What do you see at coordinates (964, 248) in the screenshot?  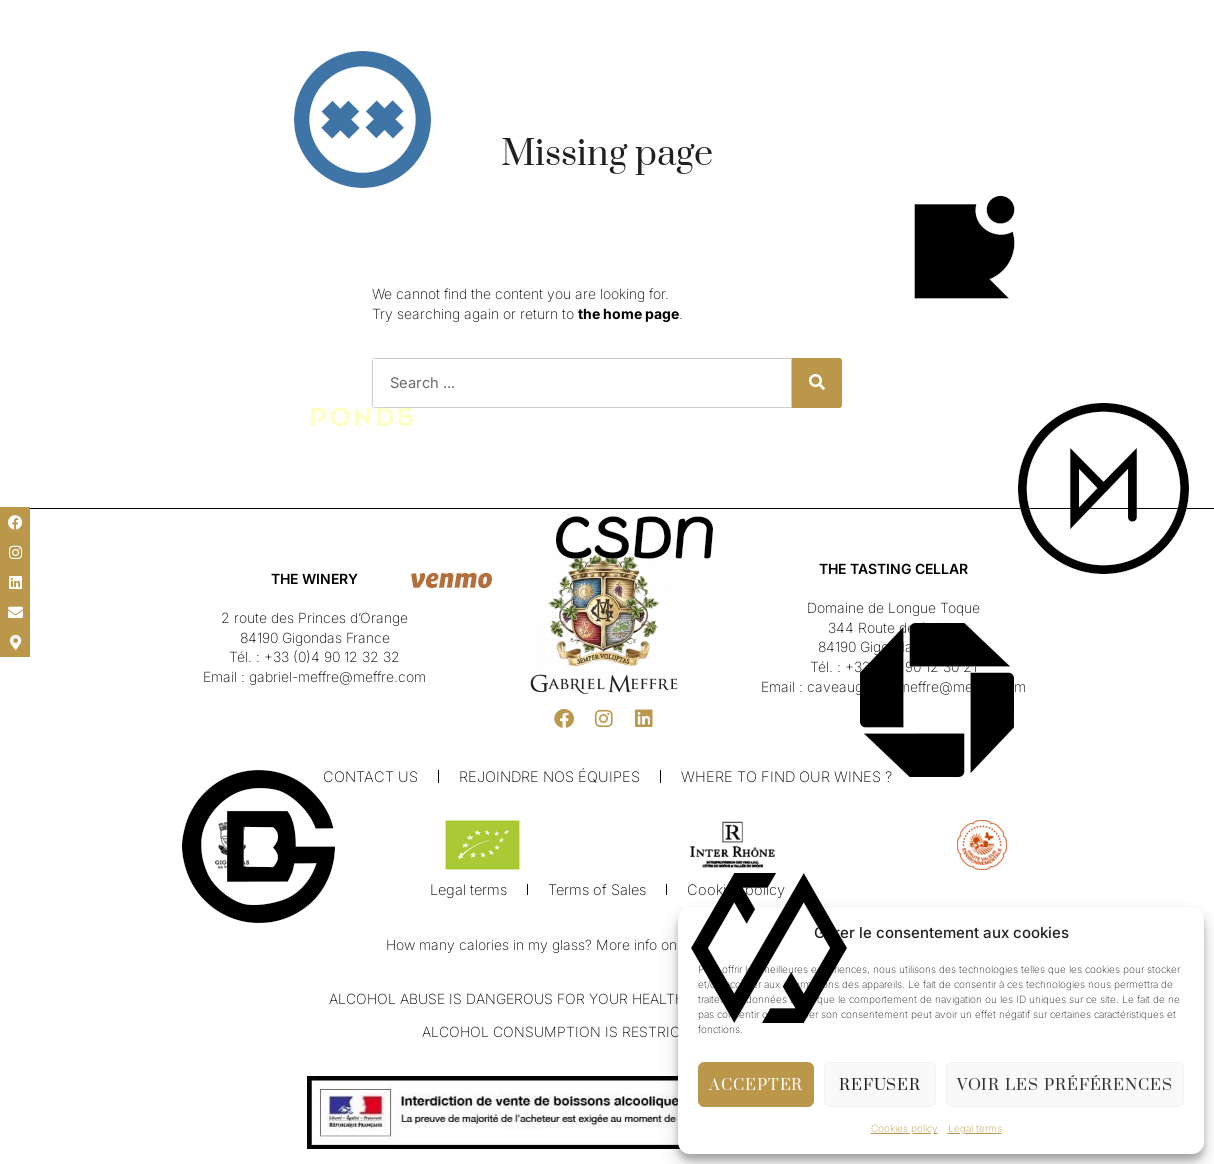 I see `remixicon logo` at bounding box center [964, 248].